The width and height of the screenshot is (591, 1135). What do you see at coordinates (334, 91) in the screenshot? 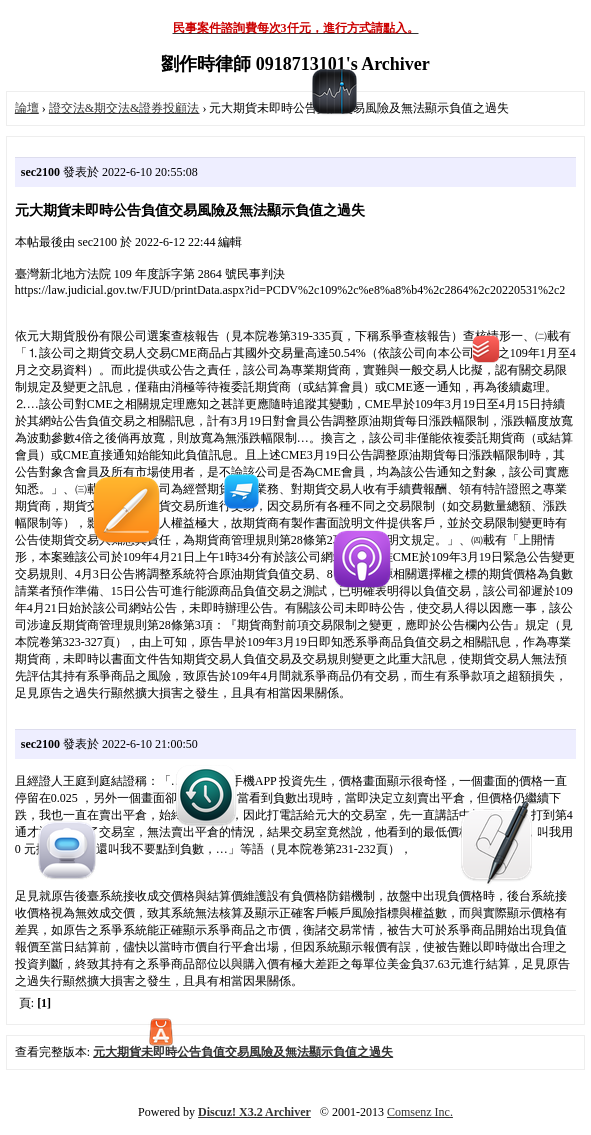
I see `open the Stocks app` at bounding box center [334, 91].